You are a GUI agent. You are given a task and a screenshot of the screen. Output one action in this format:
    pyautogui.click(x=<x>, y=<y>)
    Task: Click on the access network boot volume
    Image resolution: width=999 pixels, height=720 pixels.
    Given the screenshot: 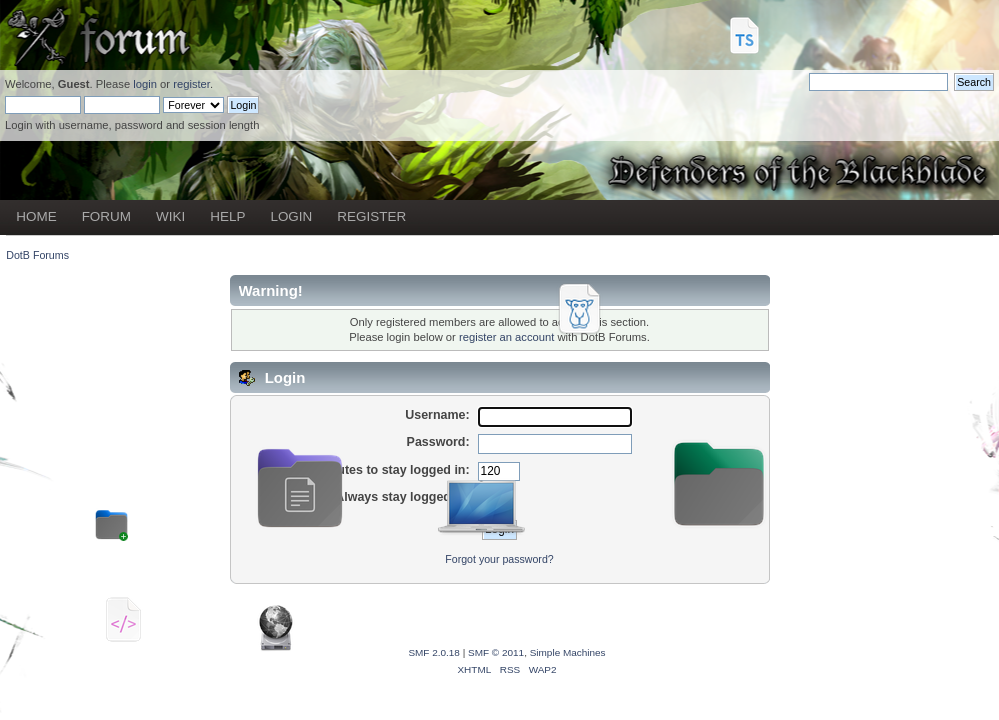 What is the action you would take?
    pyautogui.click(x=274, y=628)
    